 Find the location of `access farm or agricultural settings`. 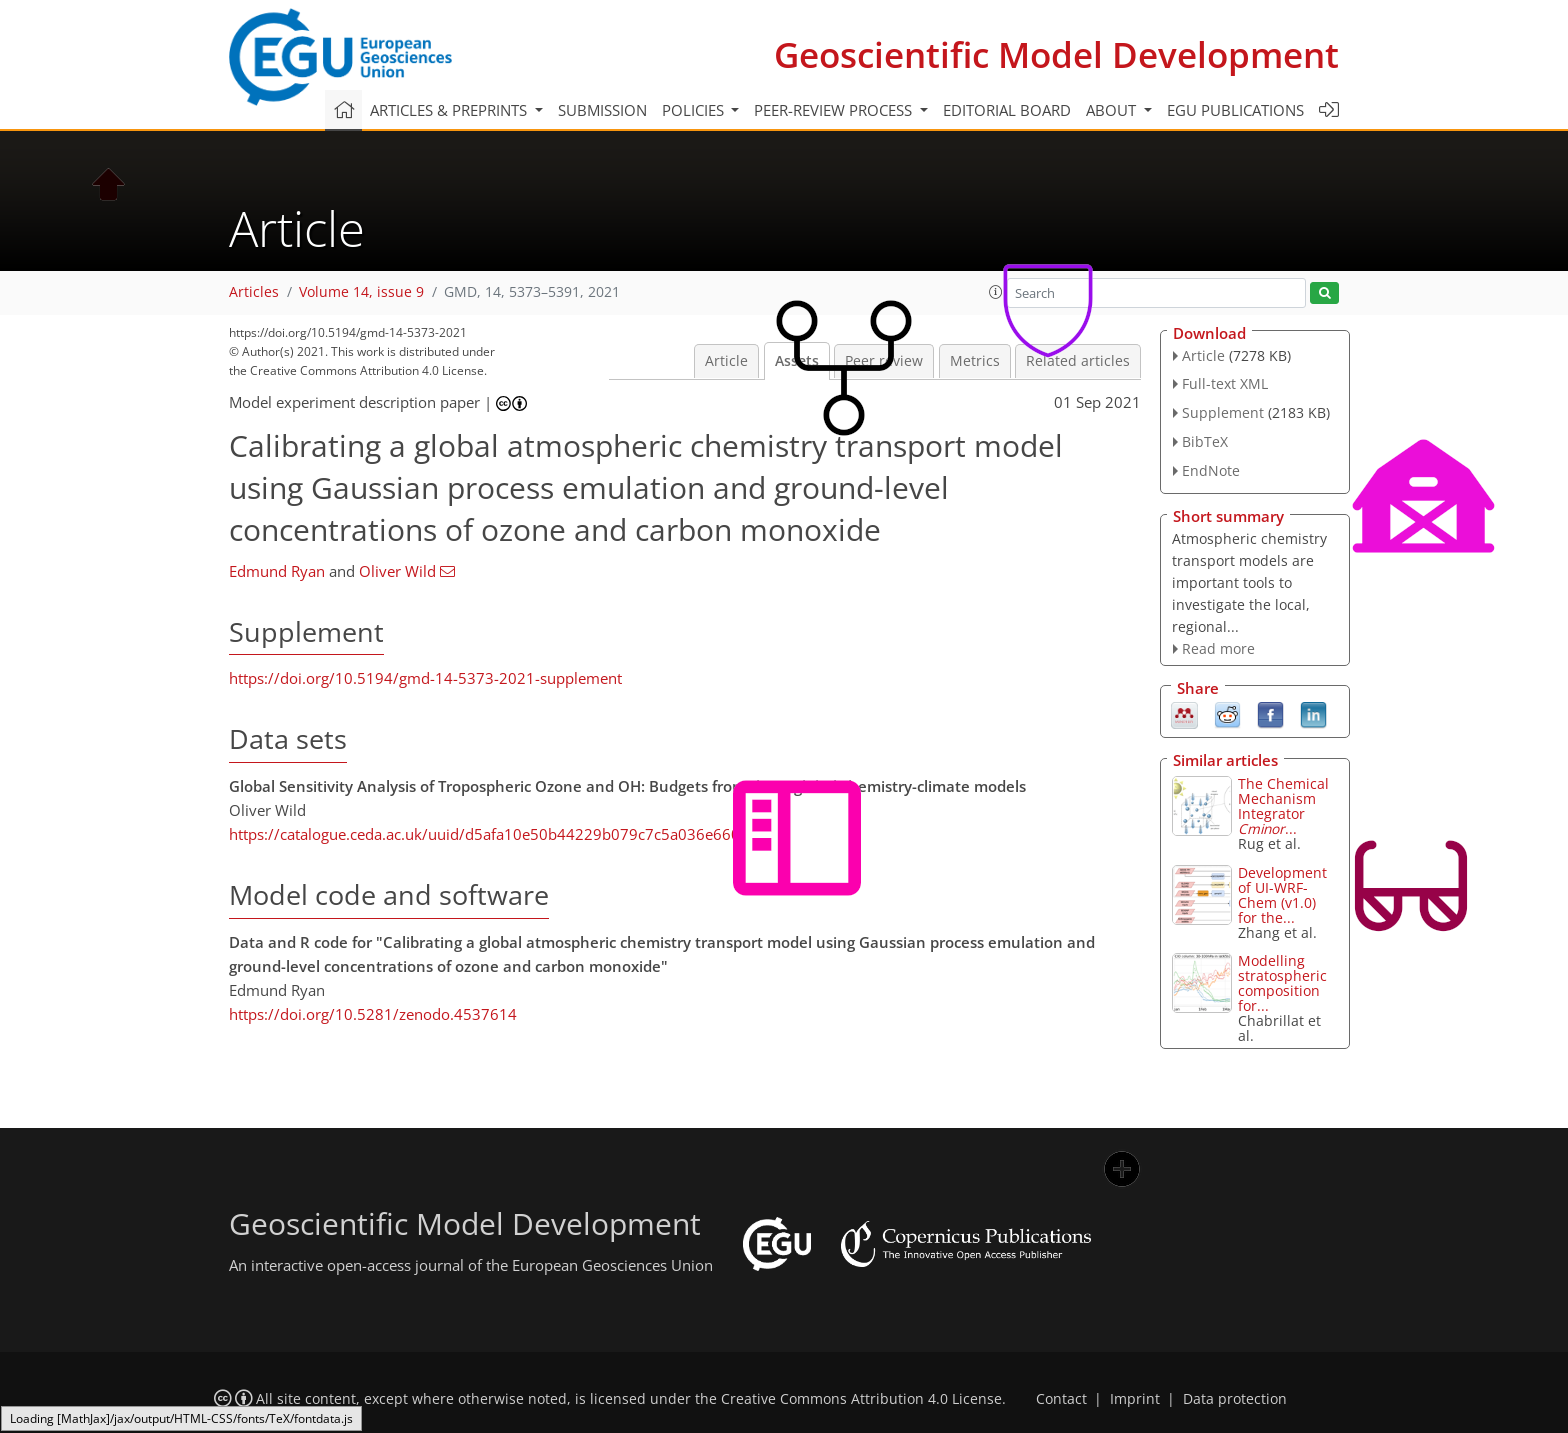

access farm or agricultural settings is located at coordinates (1423, 505).